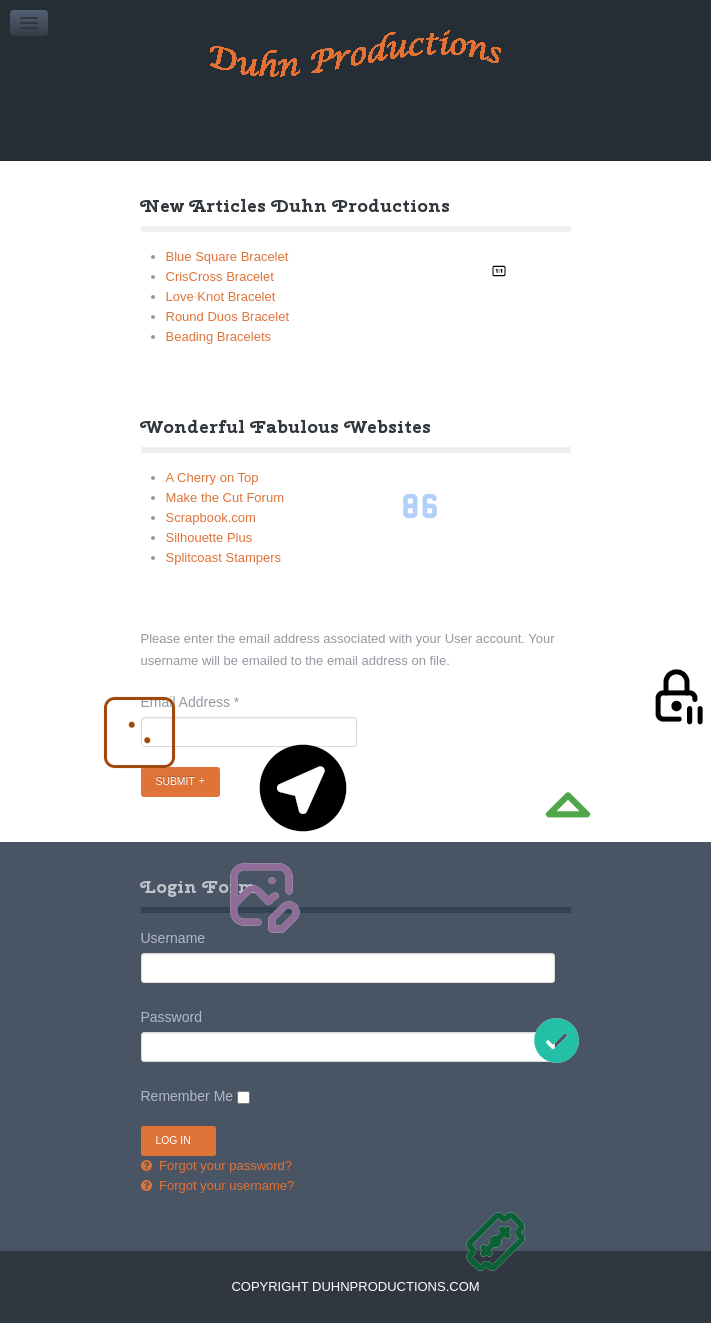  What do you see at coordinates (139, 732) in the screenshot?
I see `roll dice or generate random number` at bounding box center [139, 732].